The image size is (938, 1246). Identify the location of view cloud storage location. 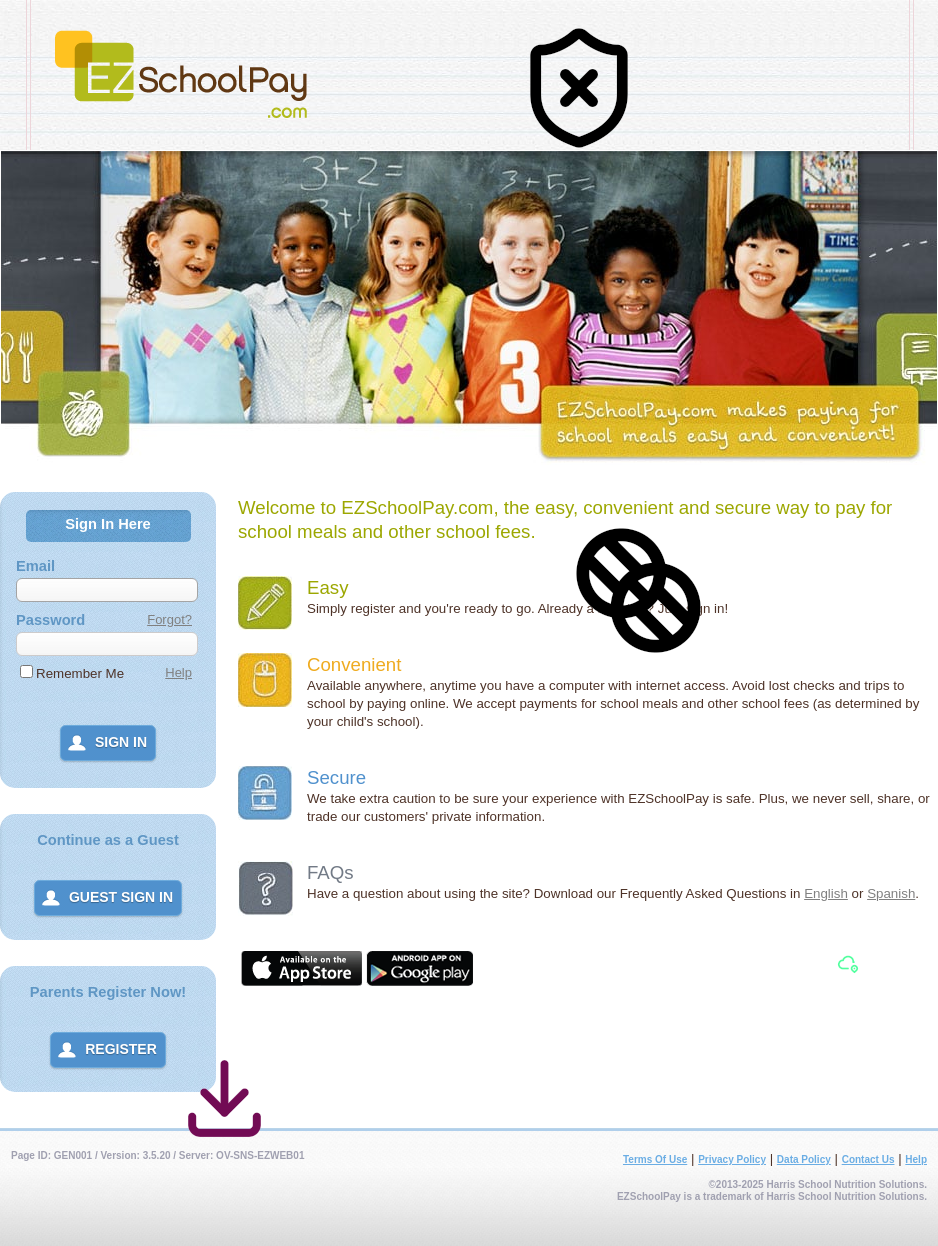
(848, 963).